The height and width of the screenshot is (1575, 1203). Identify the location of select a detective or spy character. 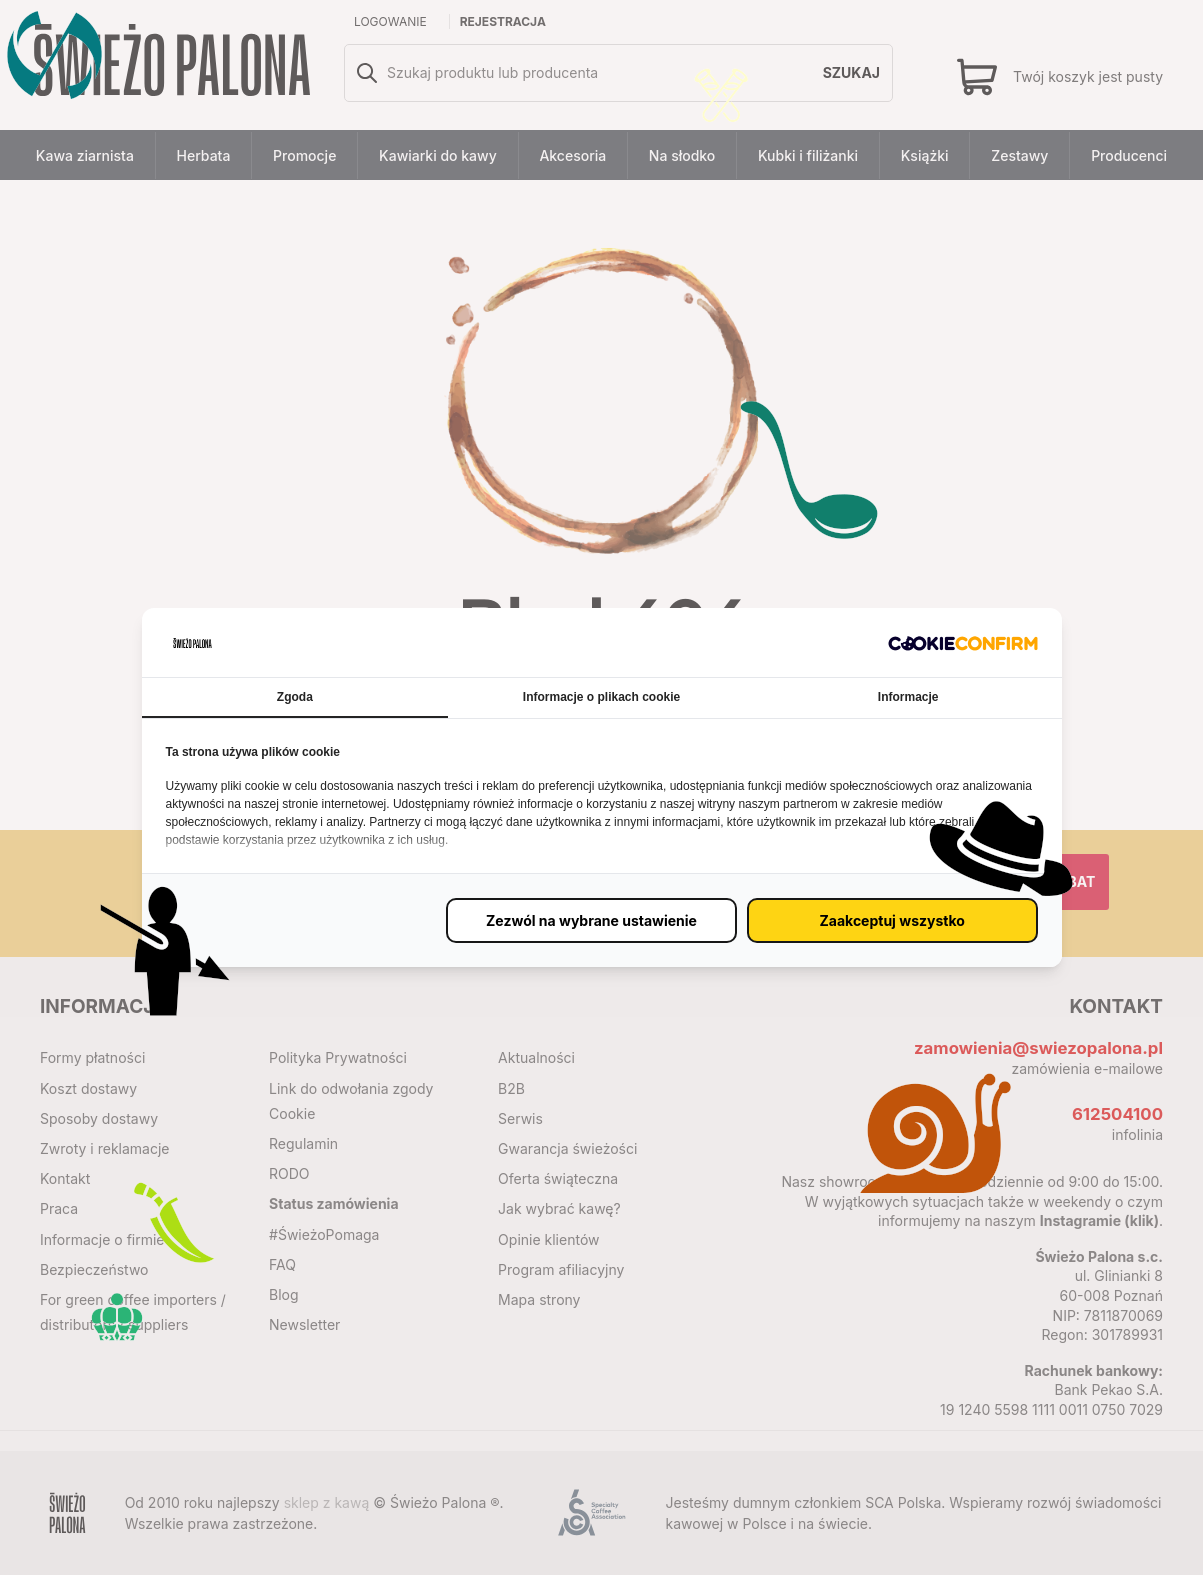
(1001, 849).